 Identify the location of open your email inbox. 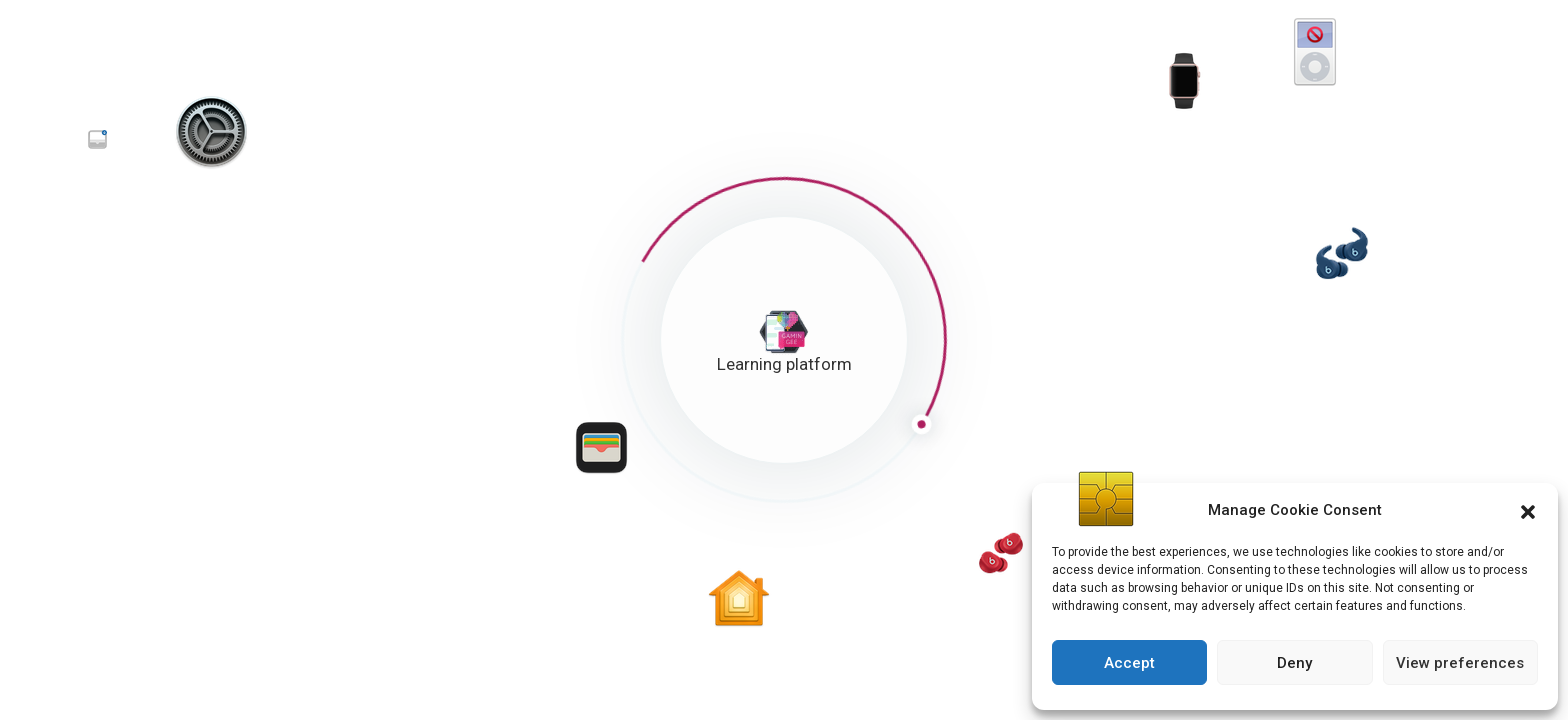
(97, 139).